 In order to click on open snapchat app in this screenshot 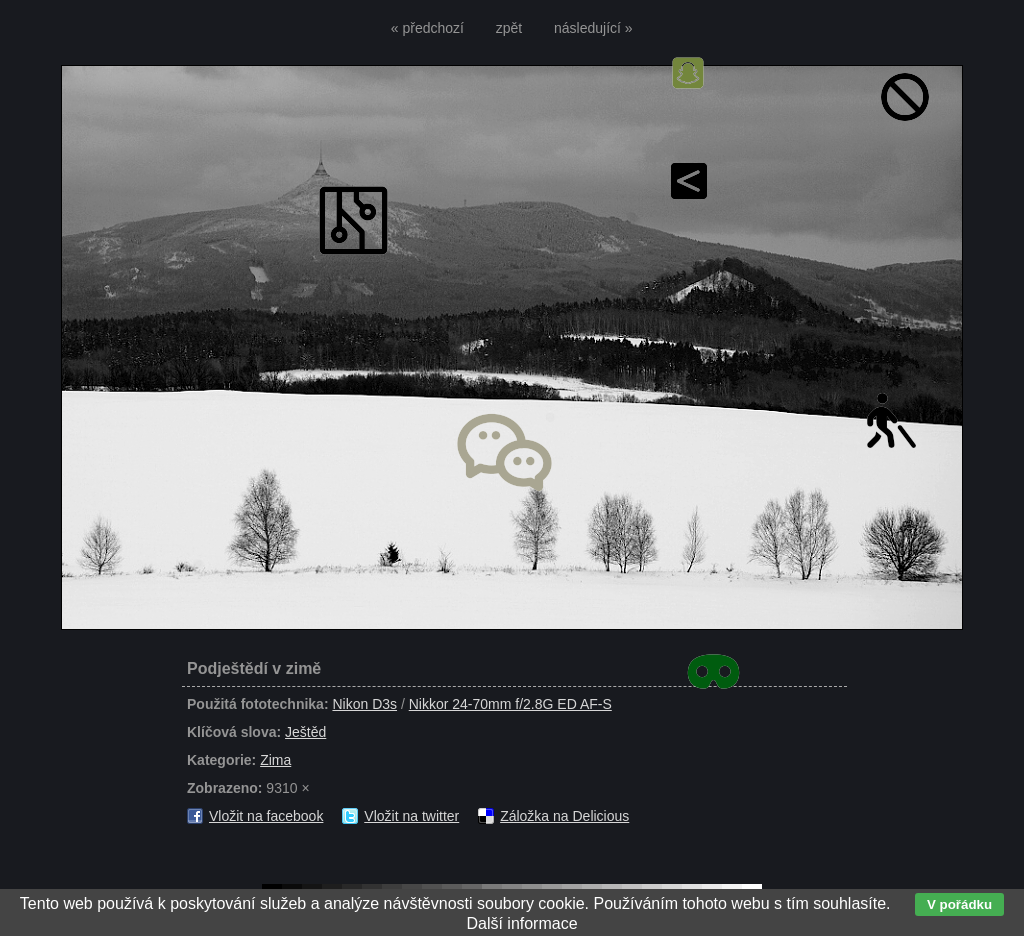, I will do `click(688, 73)`.